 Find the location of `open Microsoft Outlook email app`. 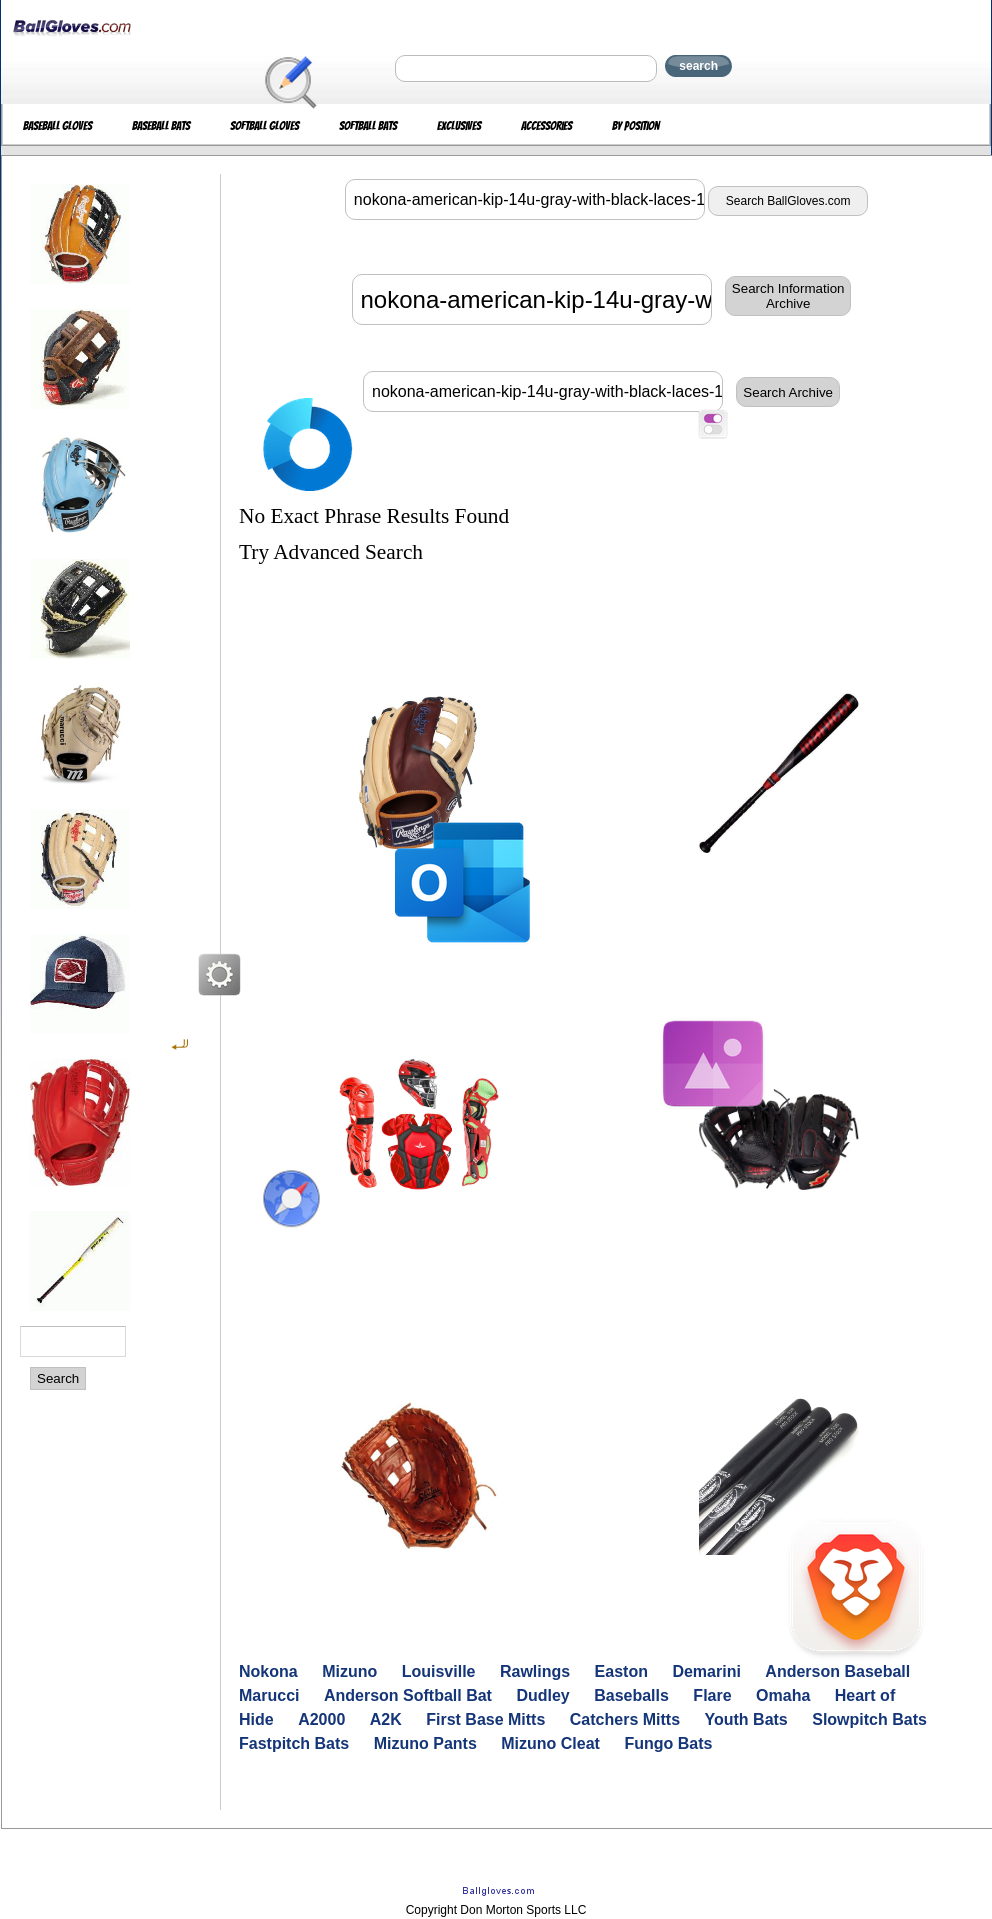

open Microsoft Outlook email app is located at coordinates (463, 882).